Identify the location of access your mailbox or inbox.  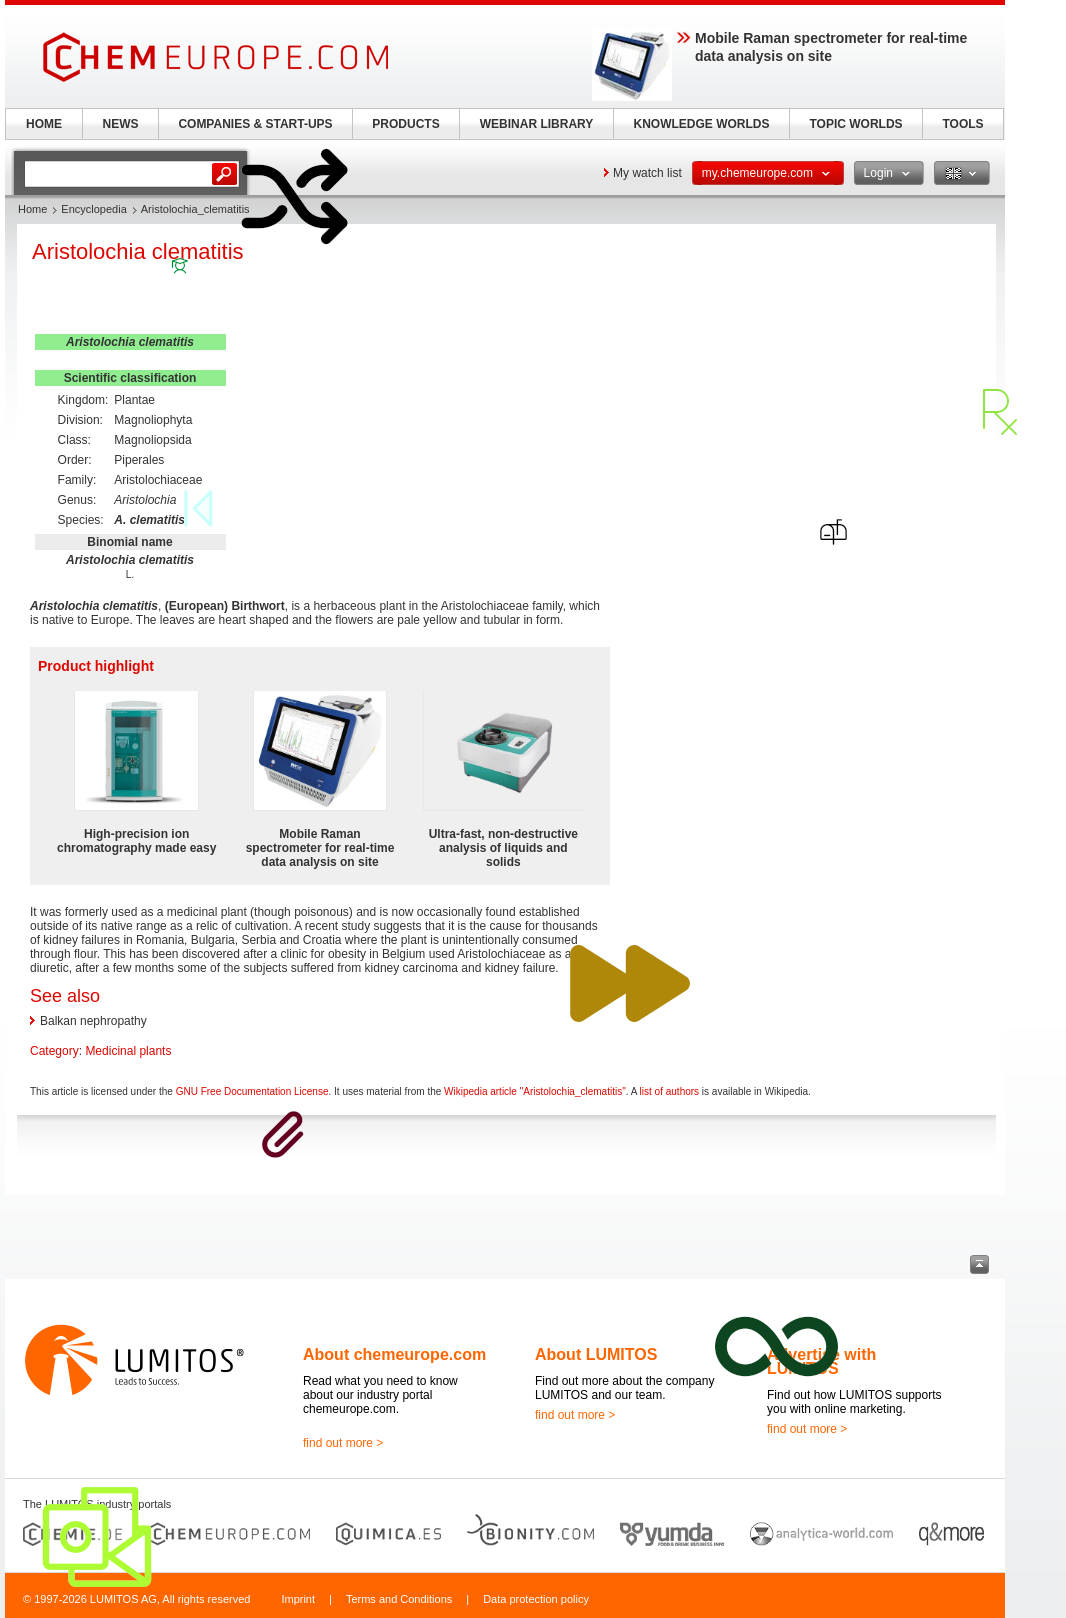
(833, 532).